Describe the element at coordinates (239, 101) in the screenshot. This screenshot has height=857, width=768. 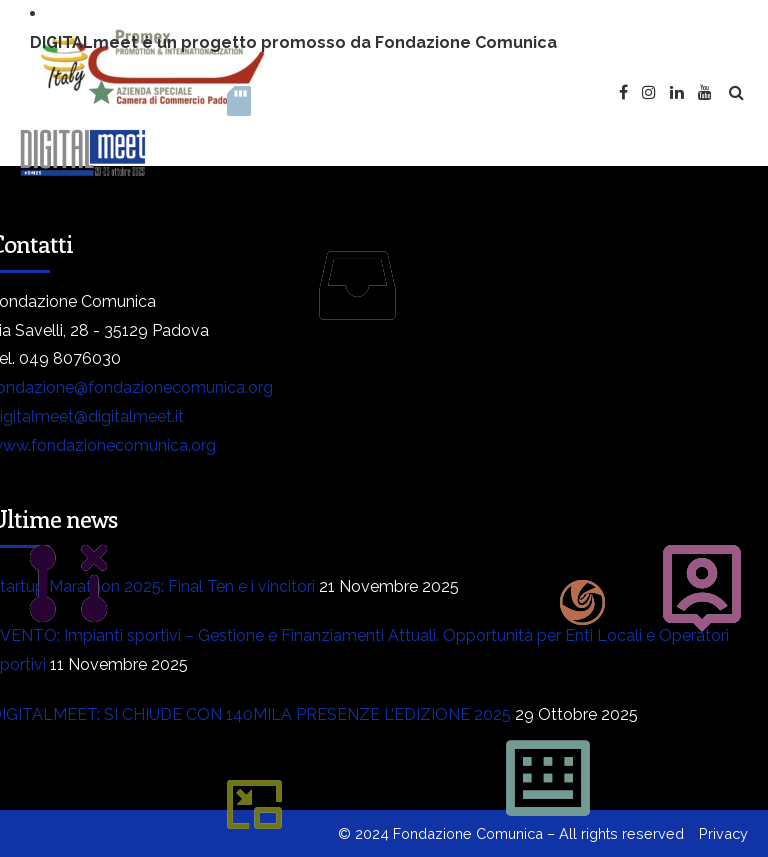
I see `access external storage` at that location.